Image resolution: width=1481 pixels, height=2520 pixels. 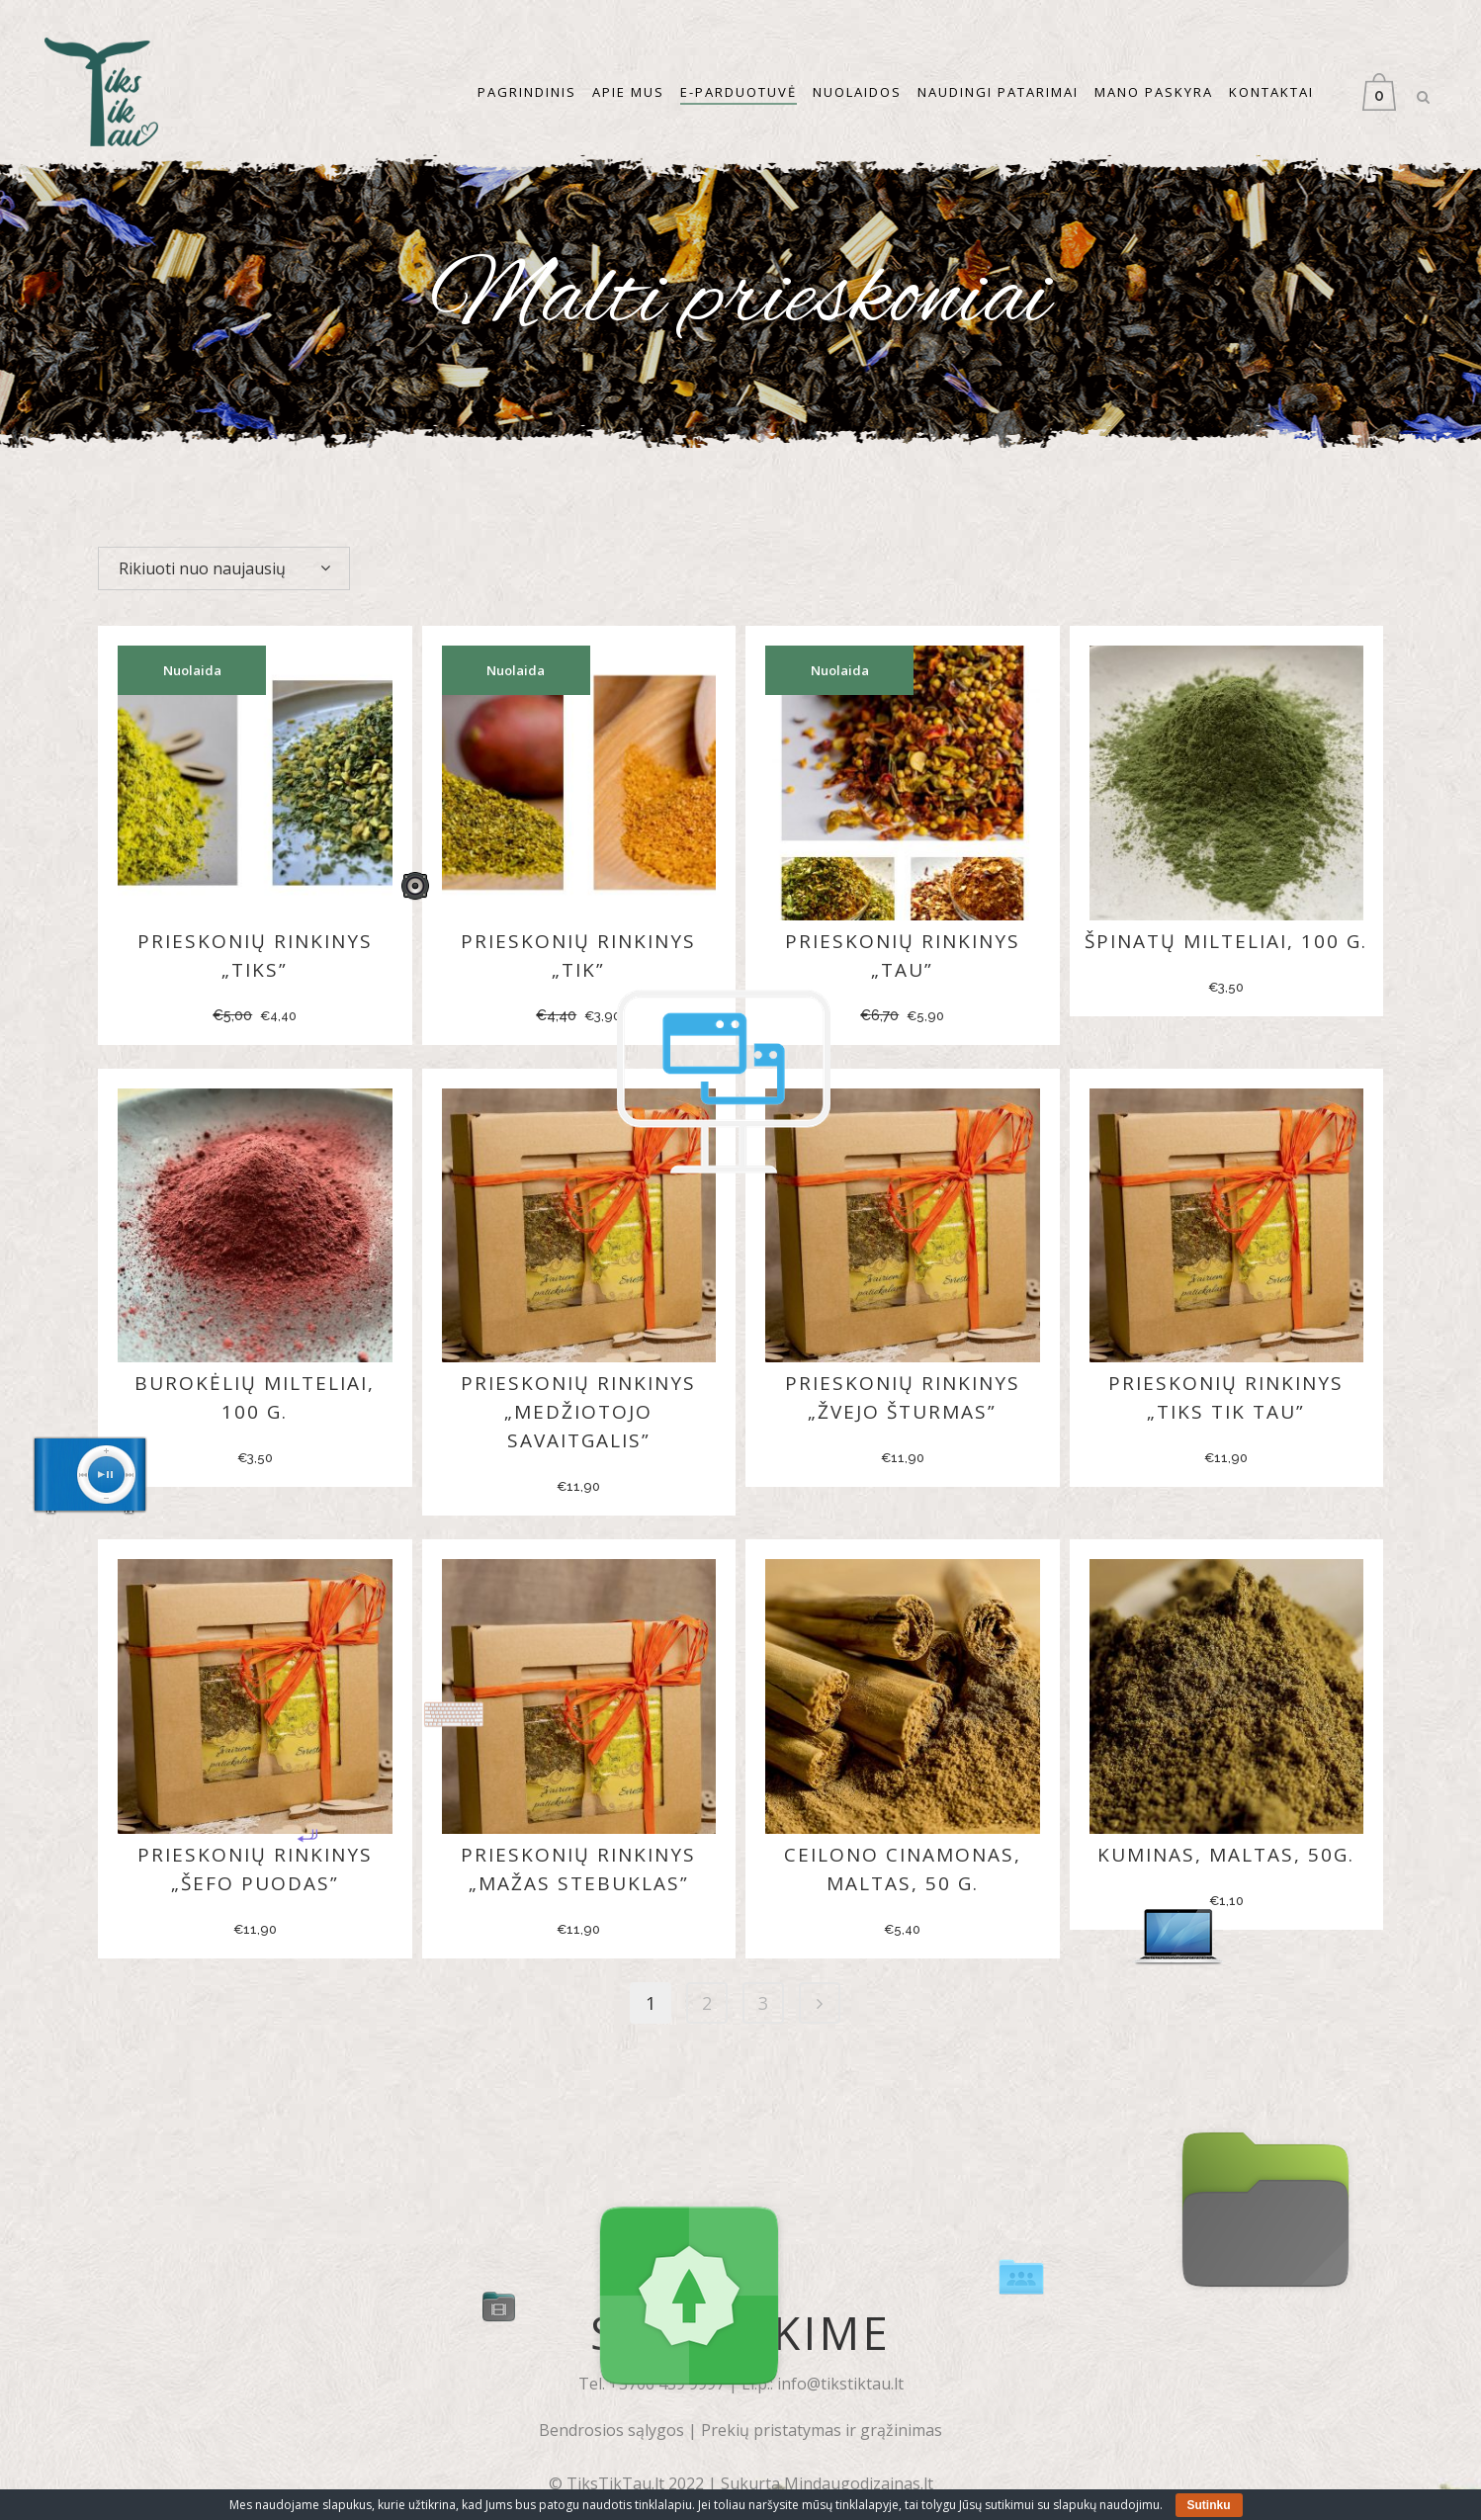 I want to click on connect a bluetooth keyboard, so click(x=454, y=1714).